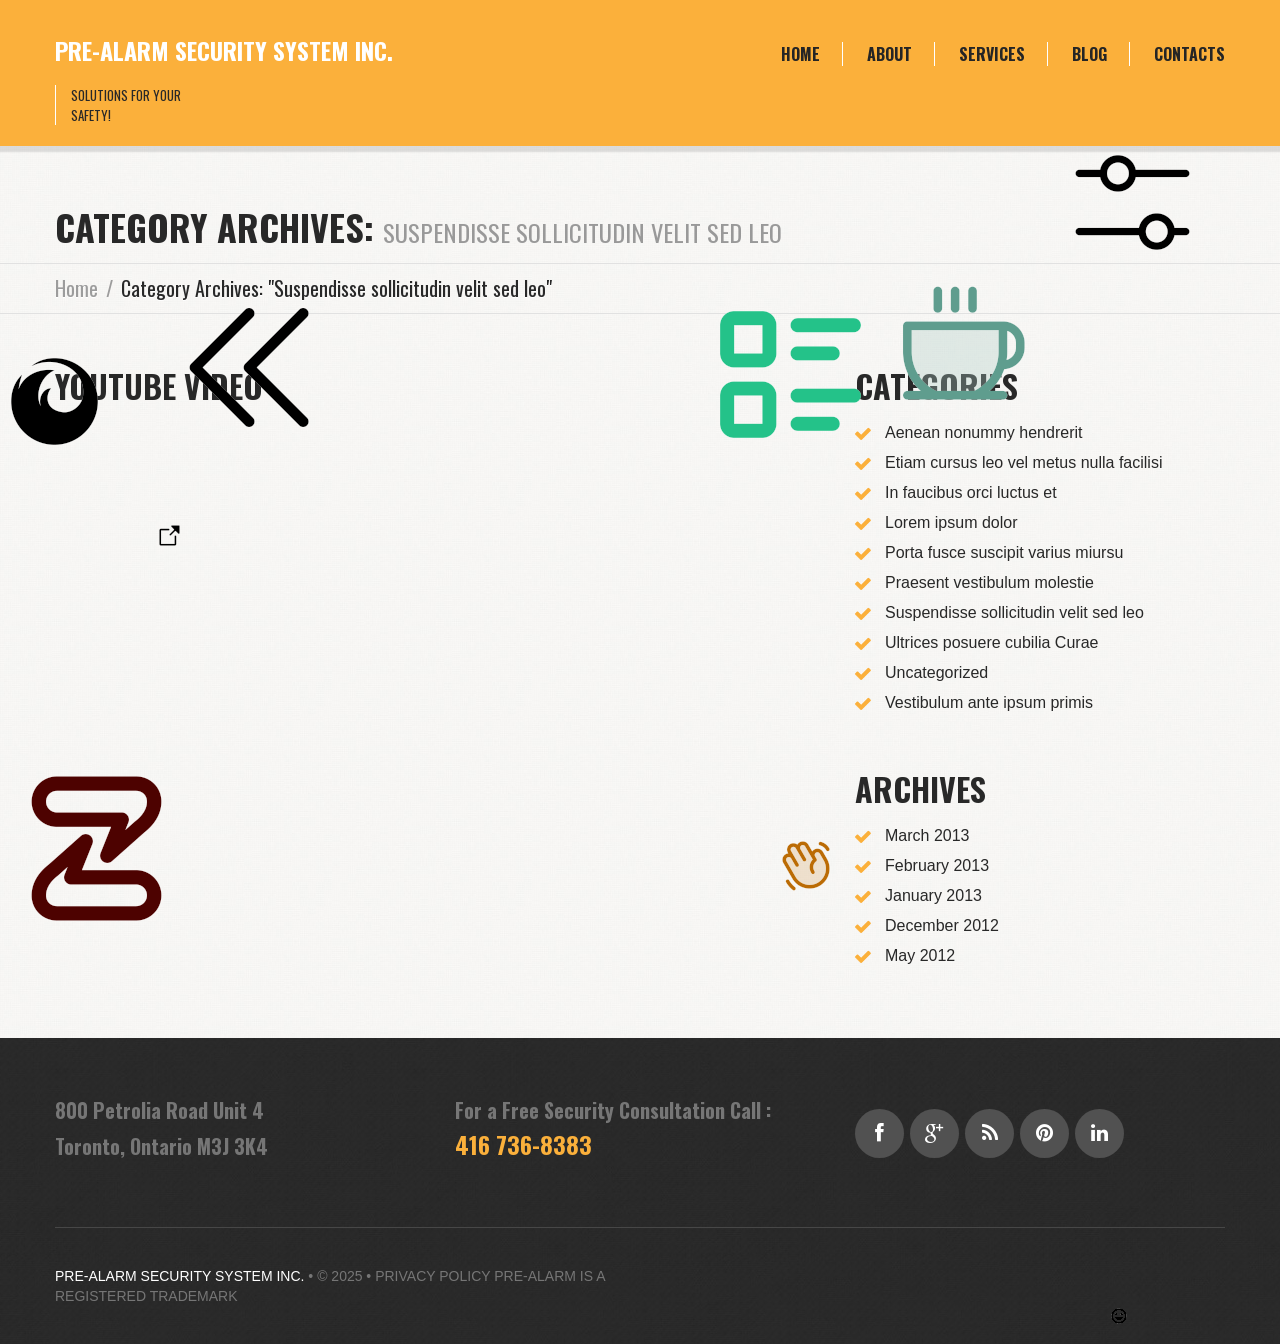  Describe the element at coordinates (54, 401) in the screenshot. I see `open Firefox browser` at that location.